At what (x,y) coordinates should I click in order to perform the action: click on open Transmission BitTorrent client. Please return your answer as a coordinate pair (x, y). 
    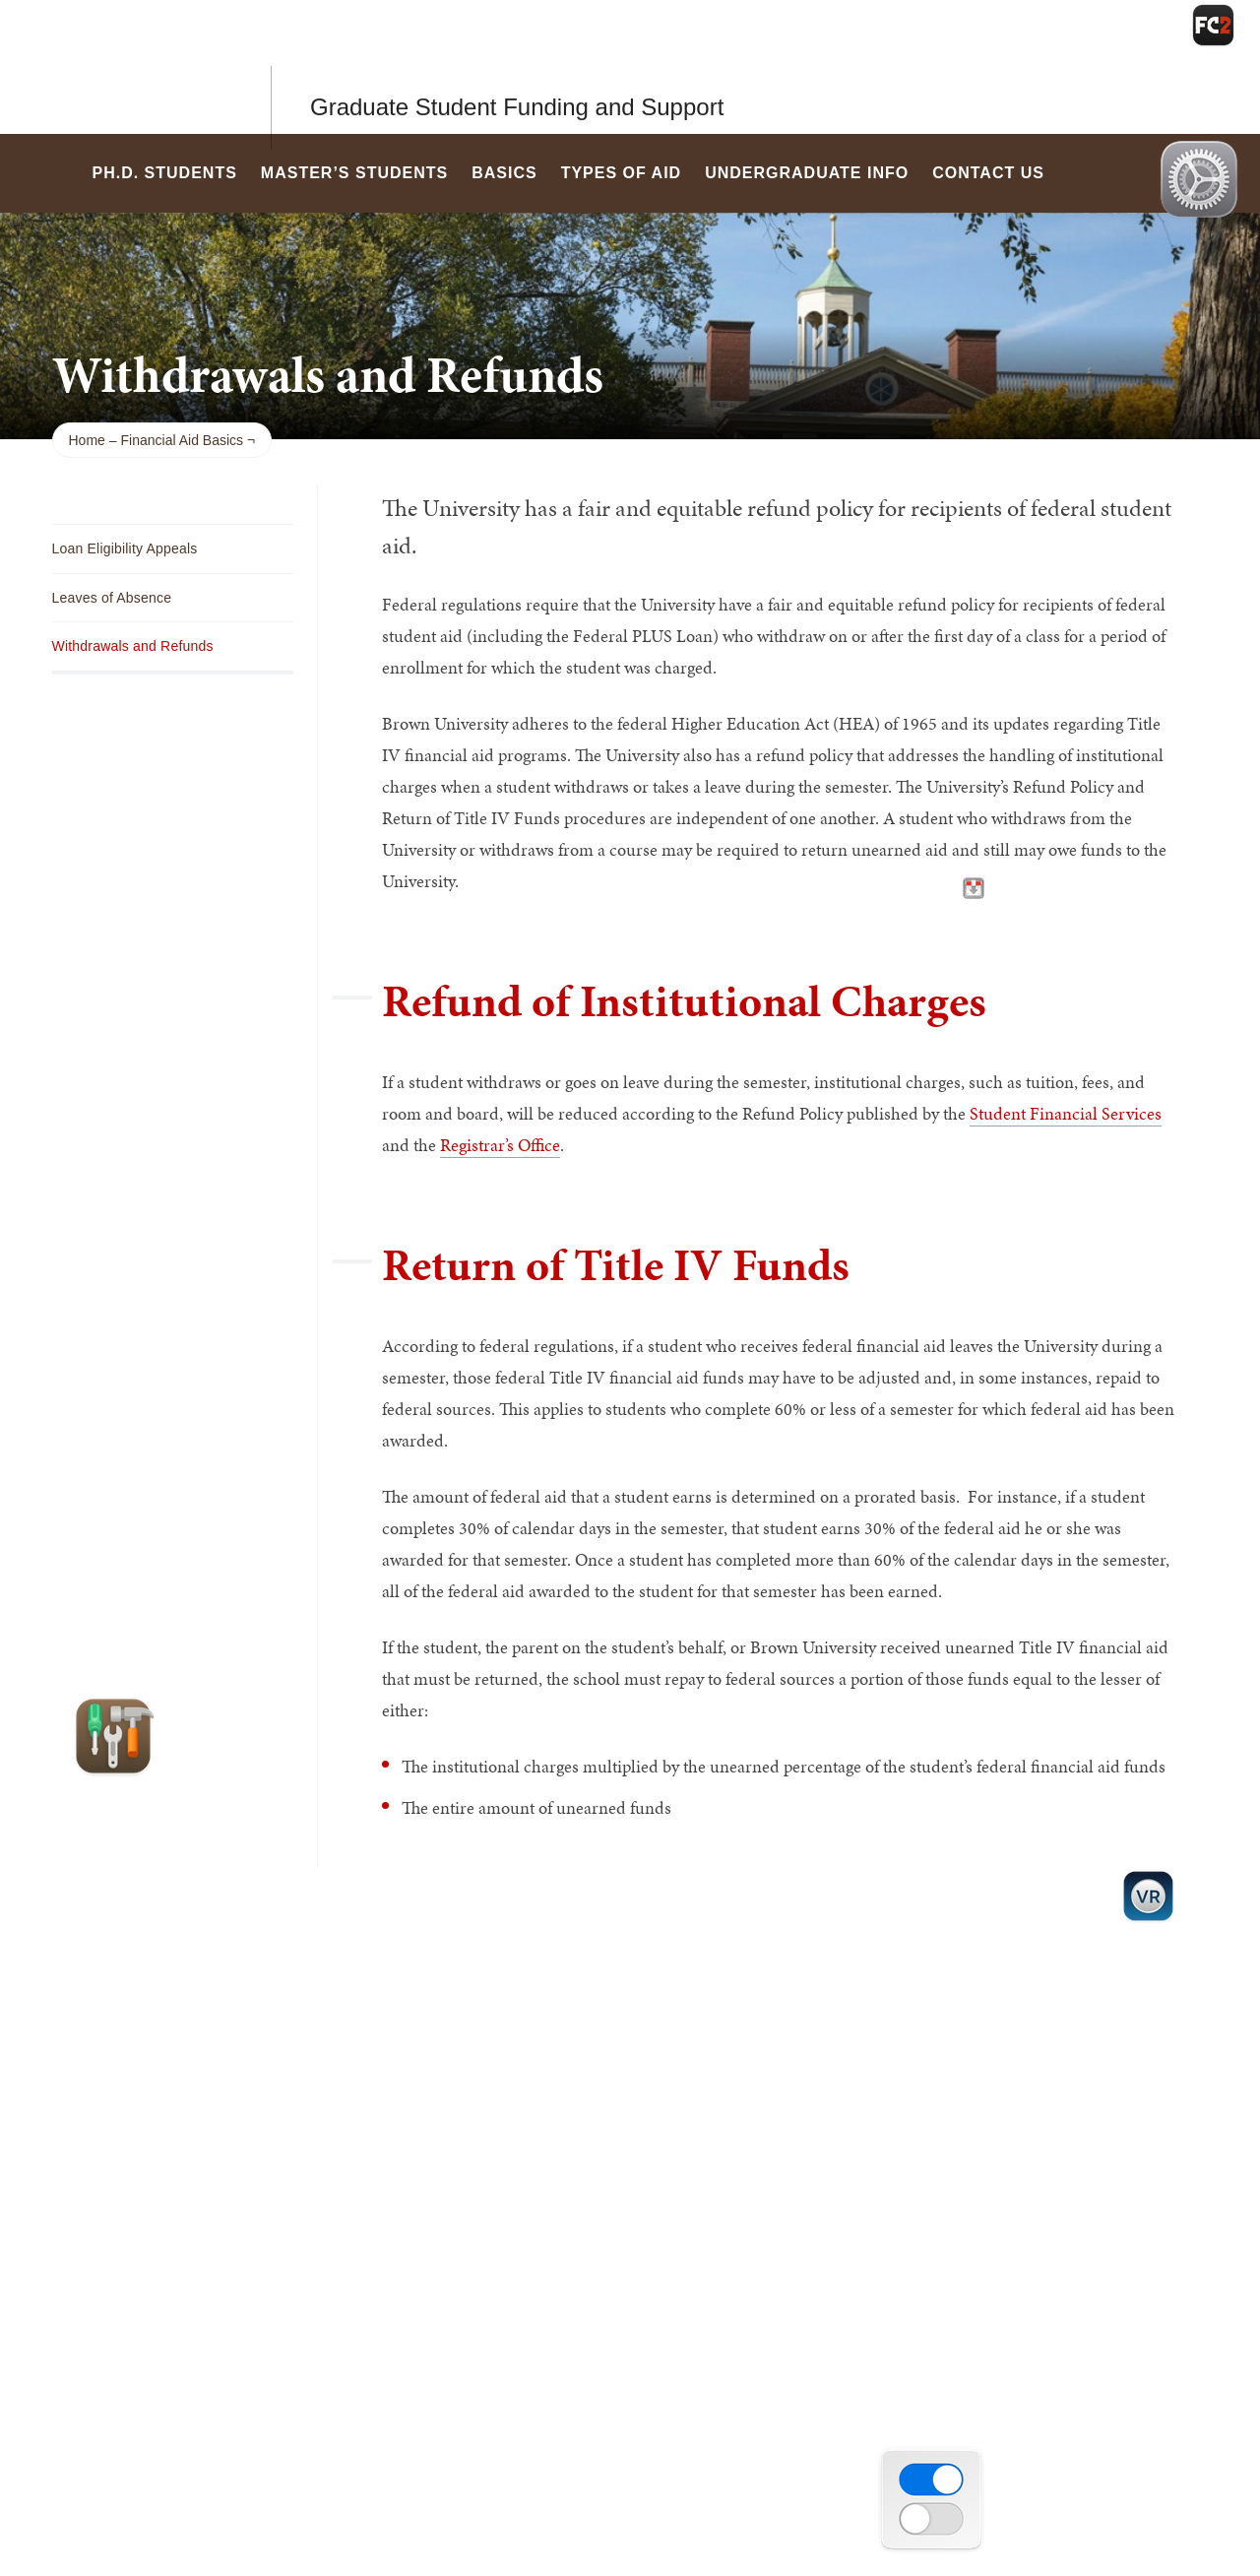
    Looking at the image, I should click on (974, 888).